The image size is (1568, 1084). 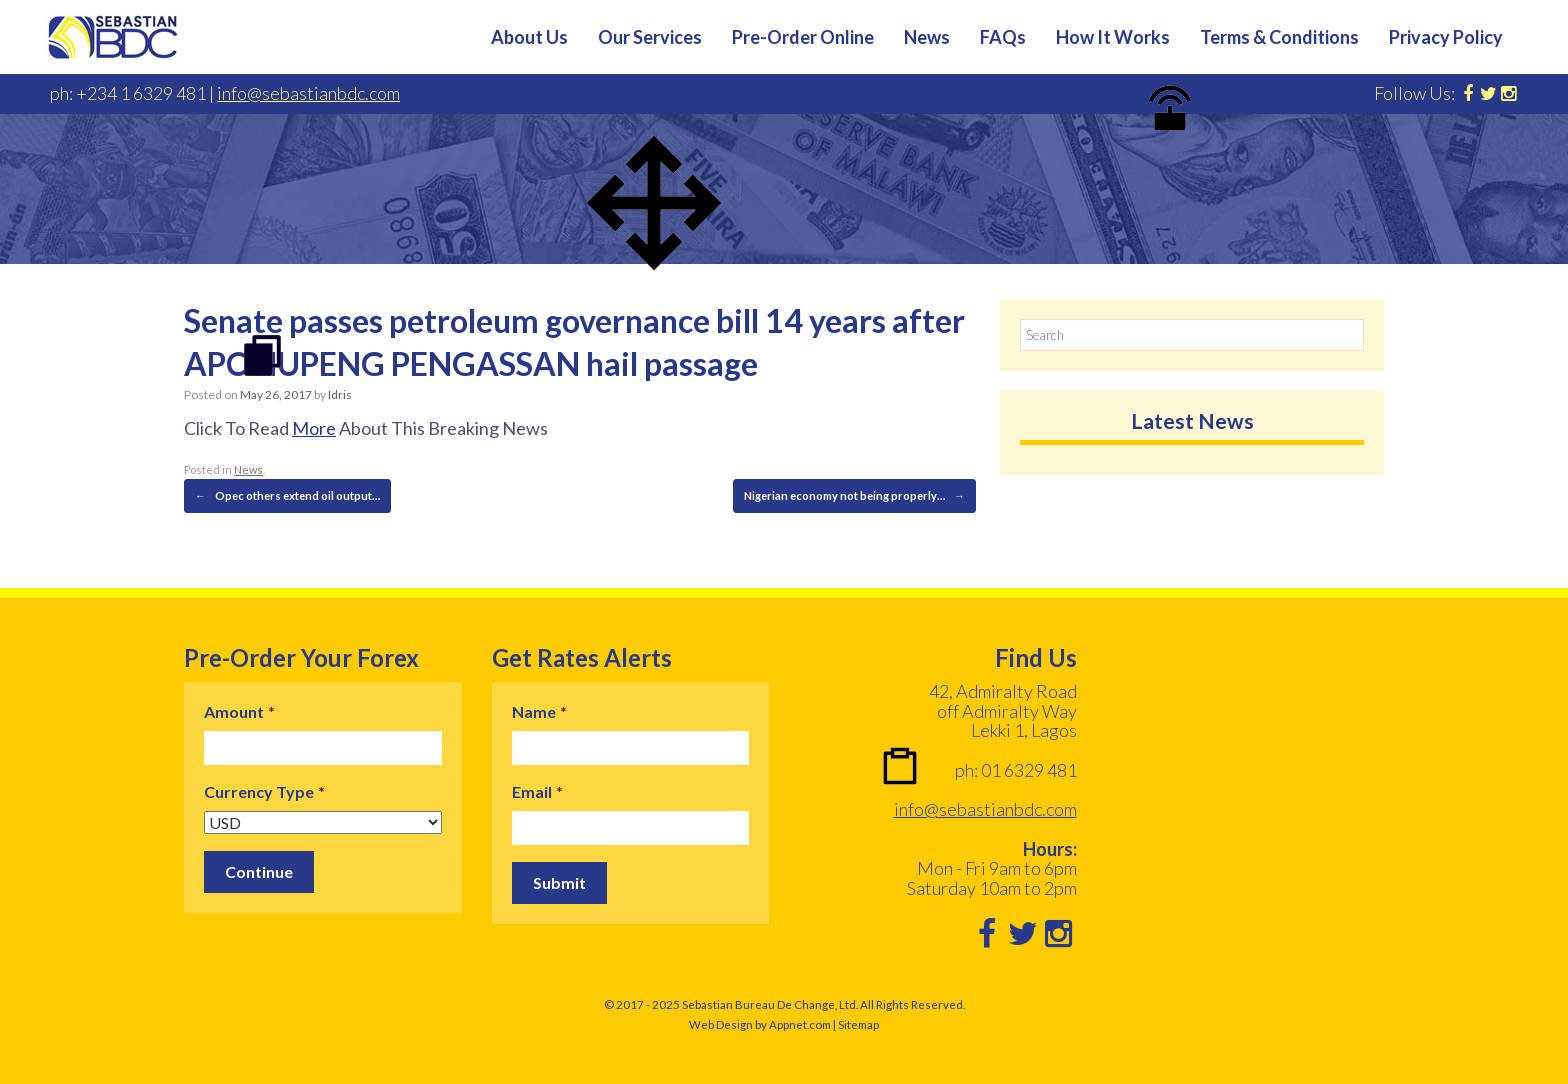 I want to click on copy file to clipboard, so click(x=262, y=355).